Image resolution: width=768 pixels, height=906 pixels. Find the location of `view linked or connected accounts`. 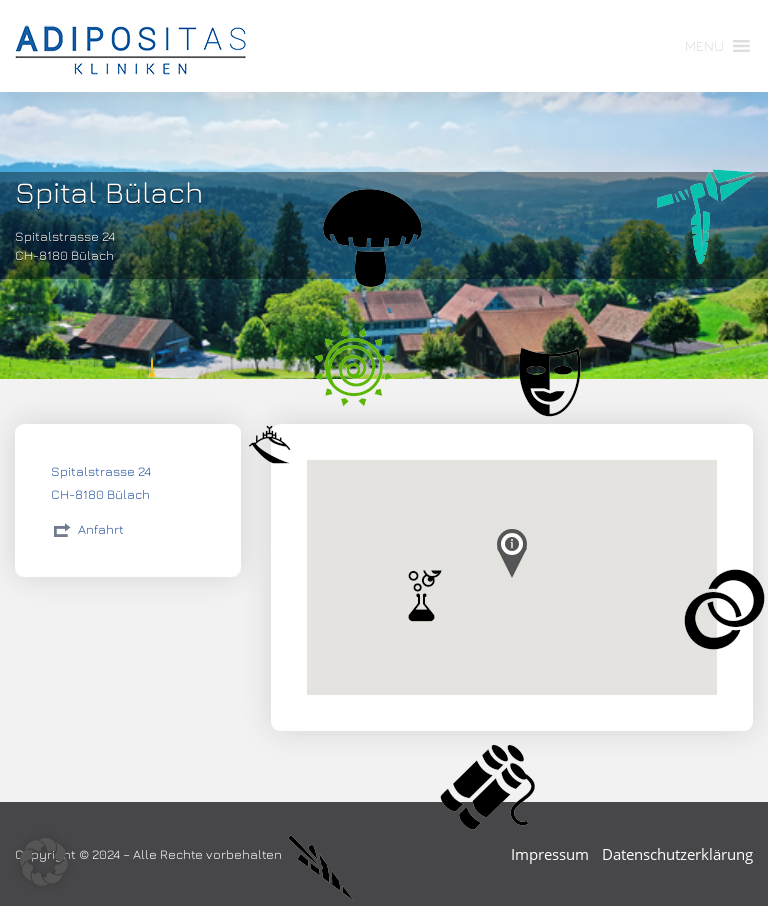

view linked or connected accounts is located at coordinates (724, 609).